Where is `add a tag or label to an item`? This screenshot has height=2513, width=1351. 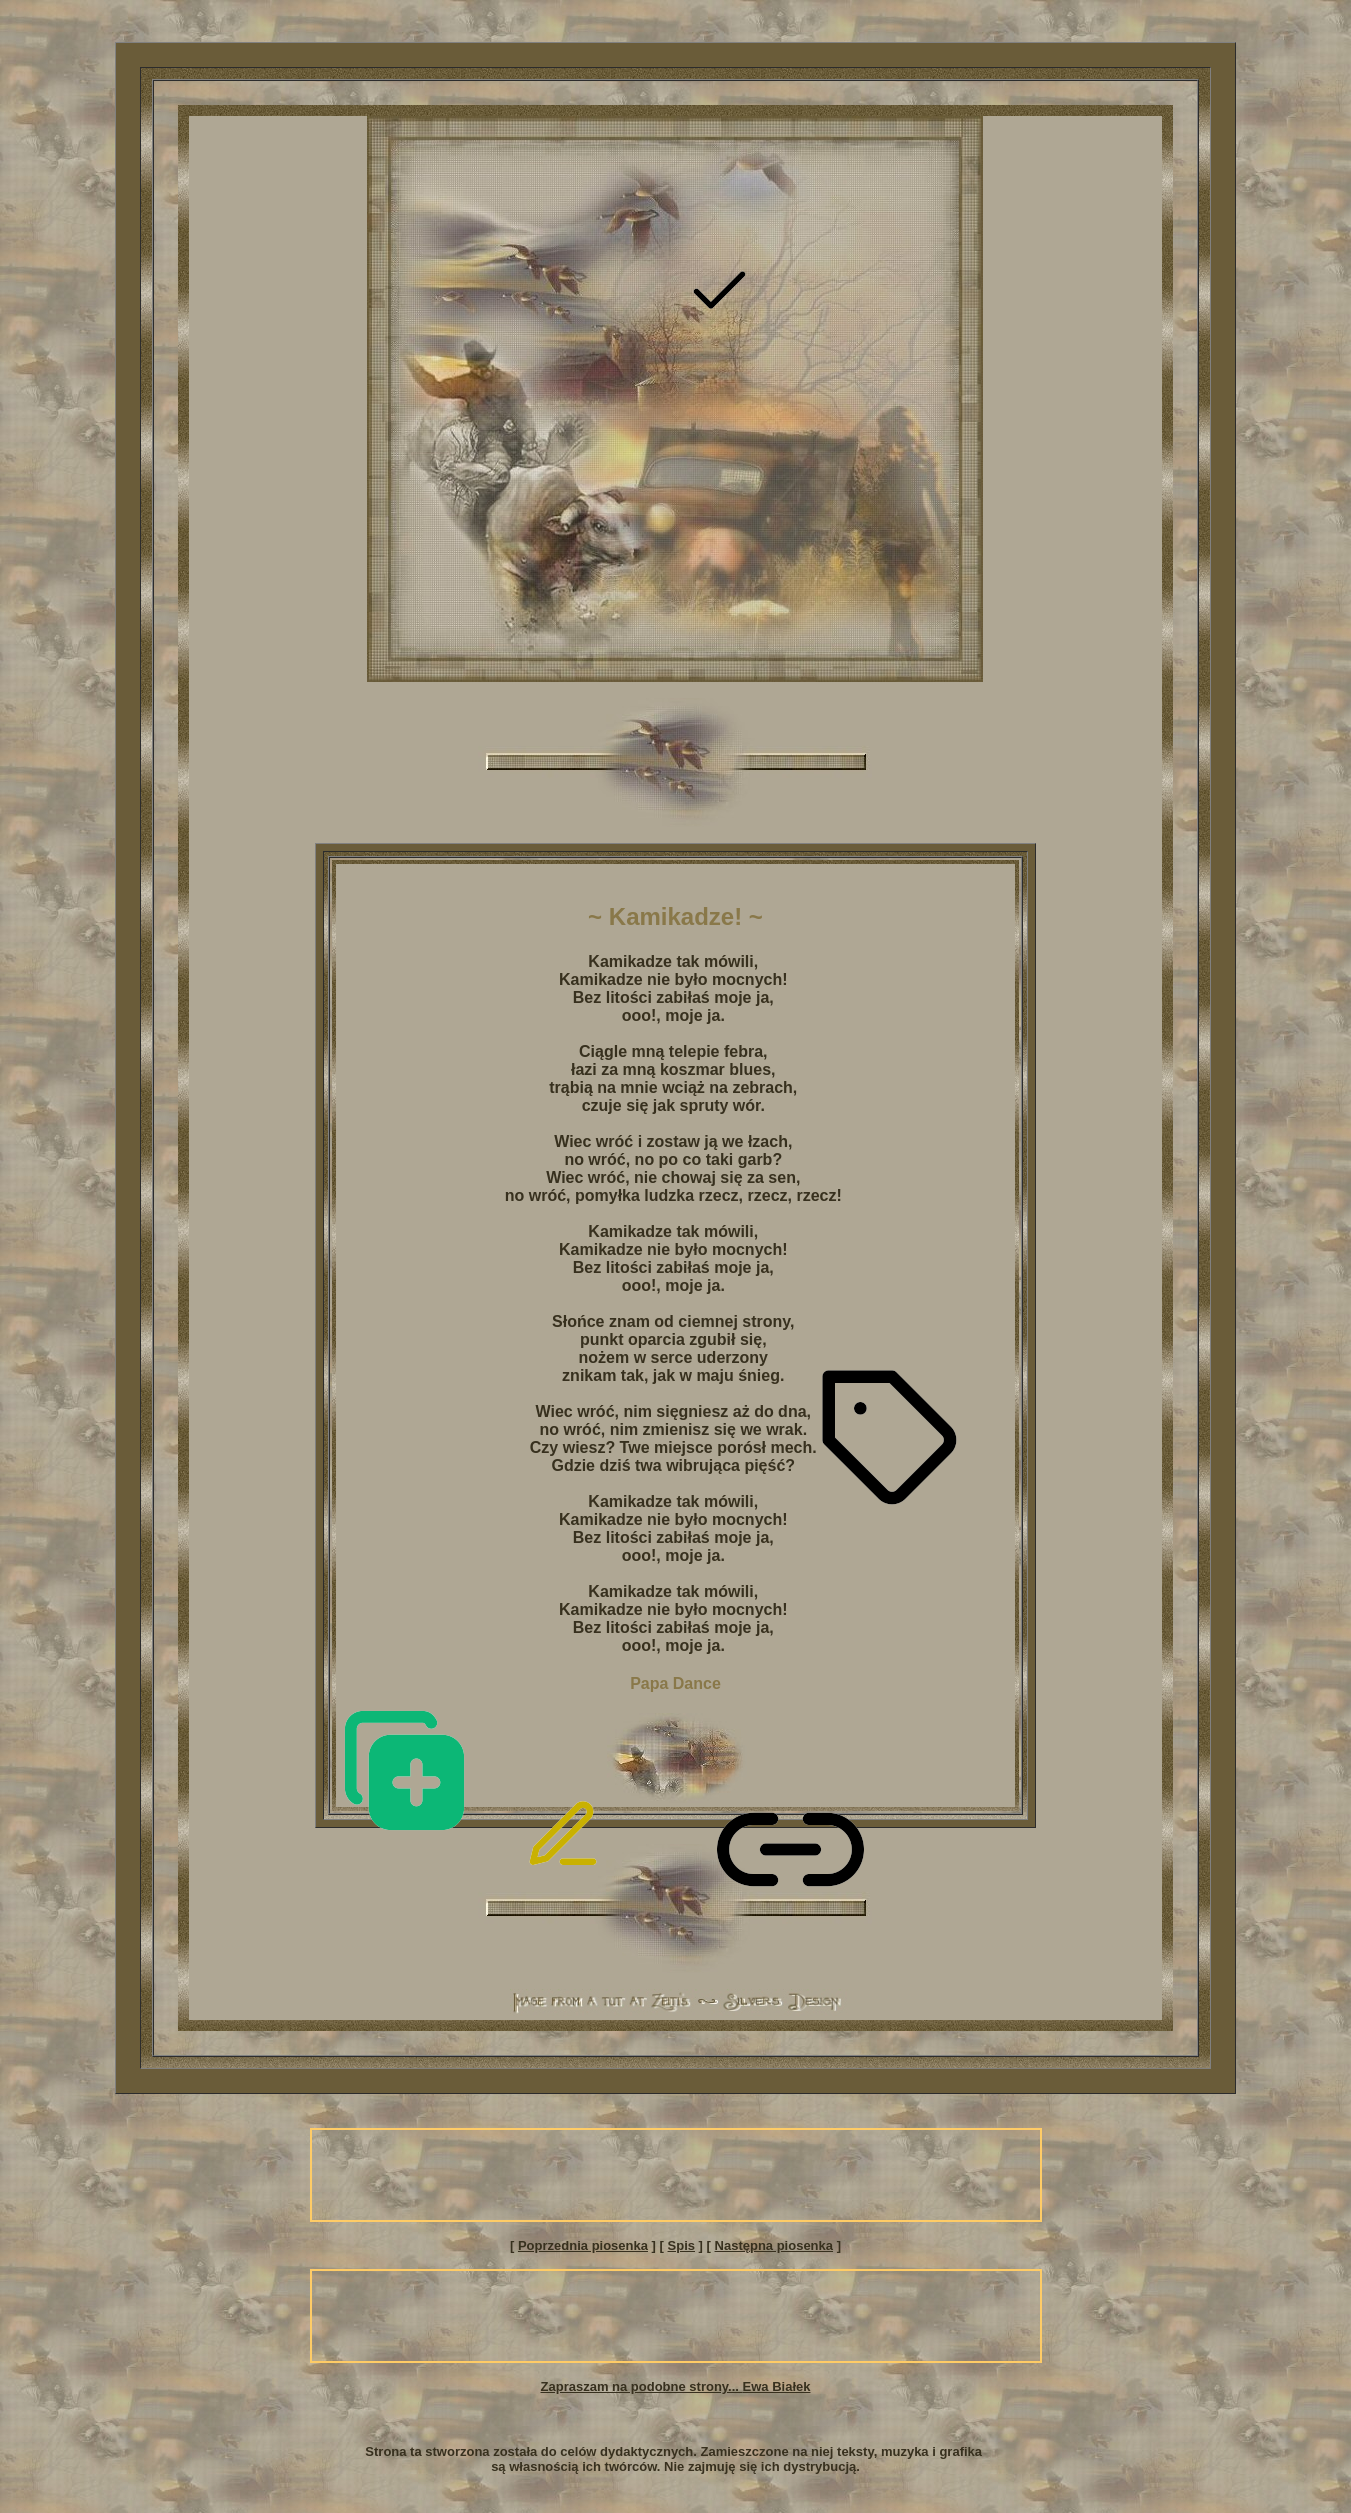 add a tag or label to an item is located at coordinates (892, 1440).